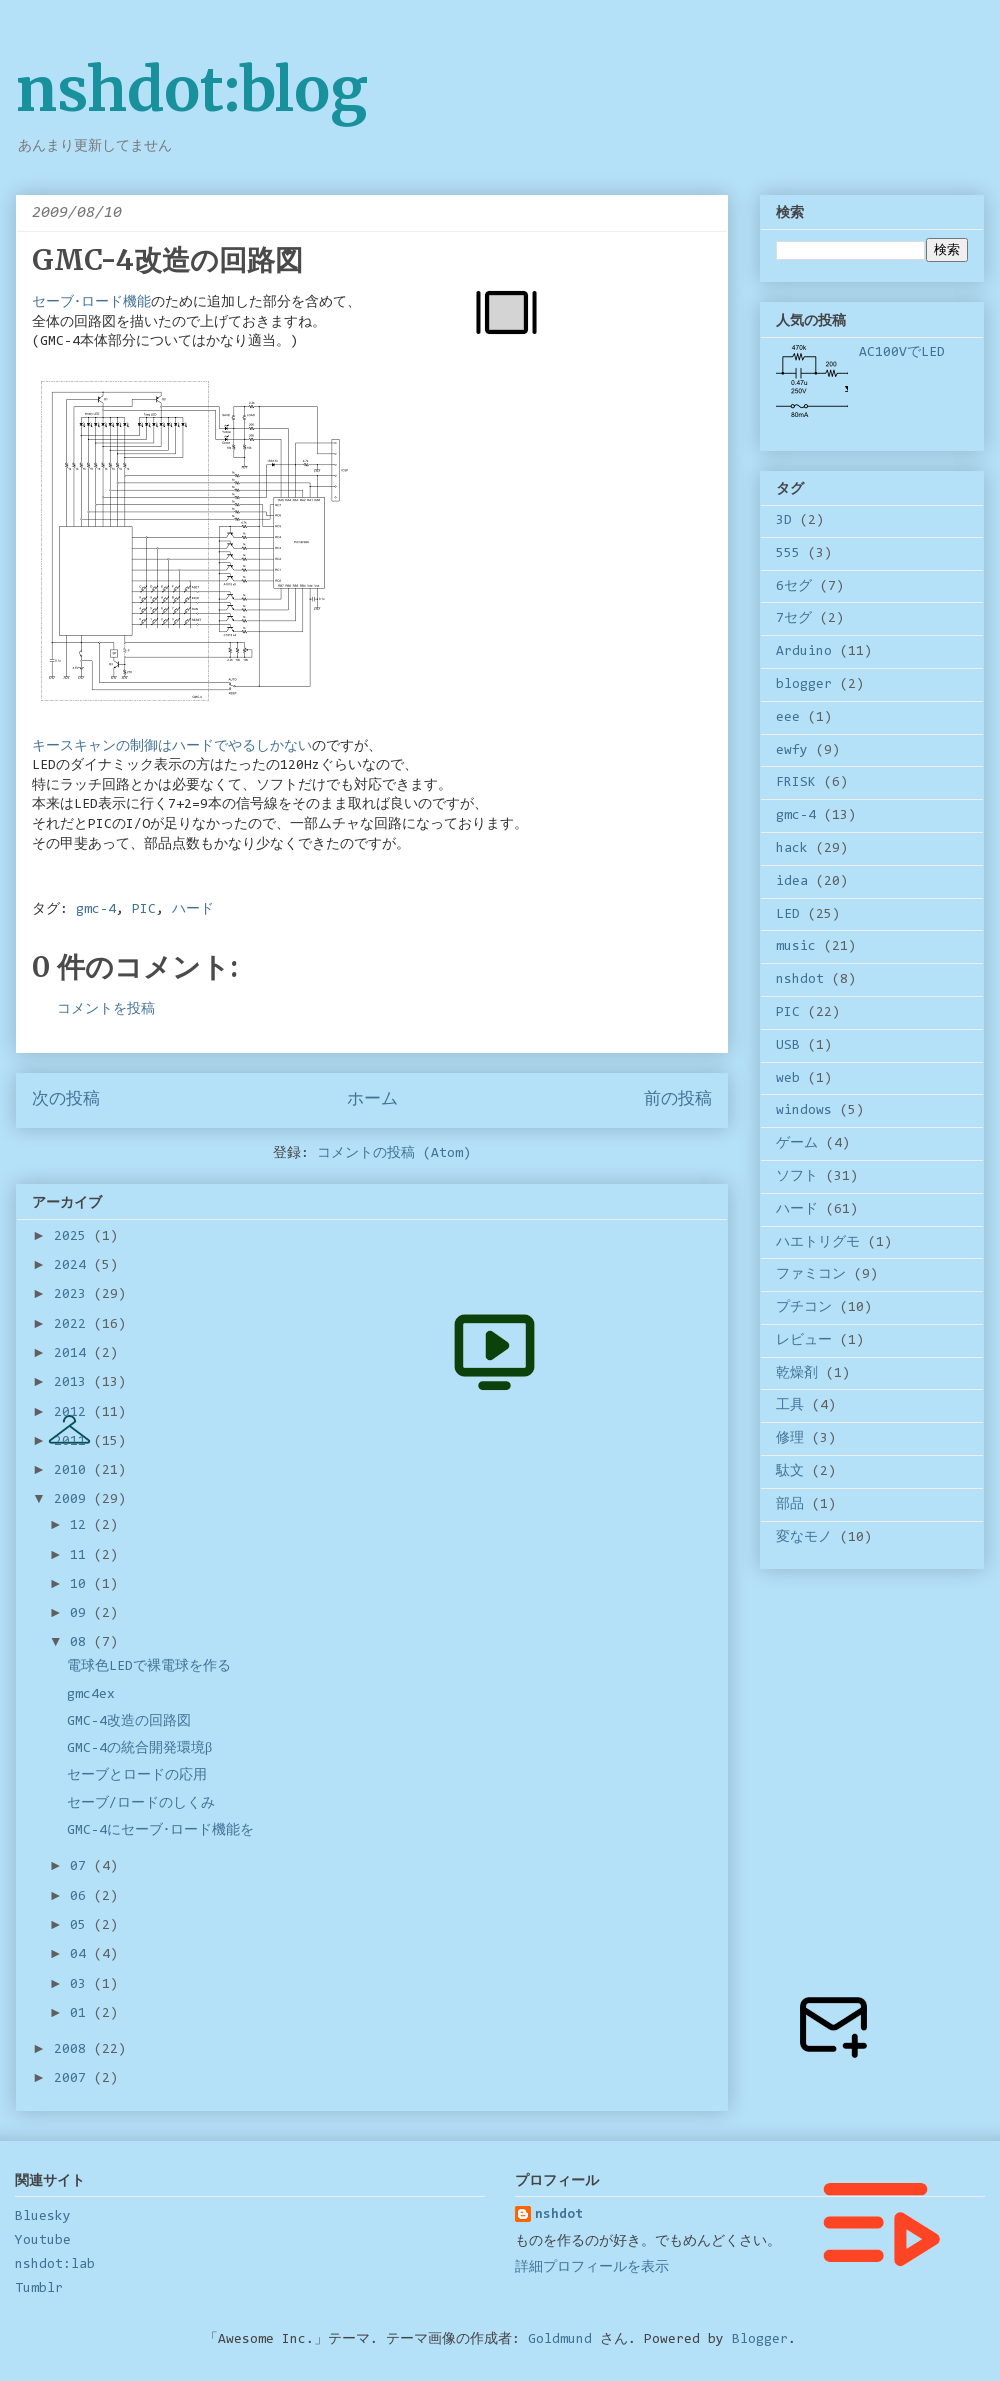 This screenshot has height=2381, width=1000. I want to click on play video on monitor or screen, so click(494, 1348).